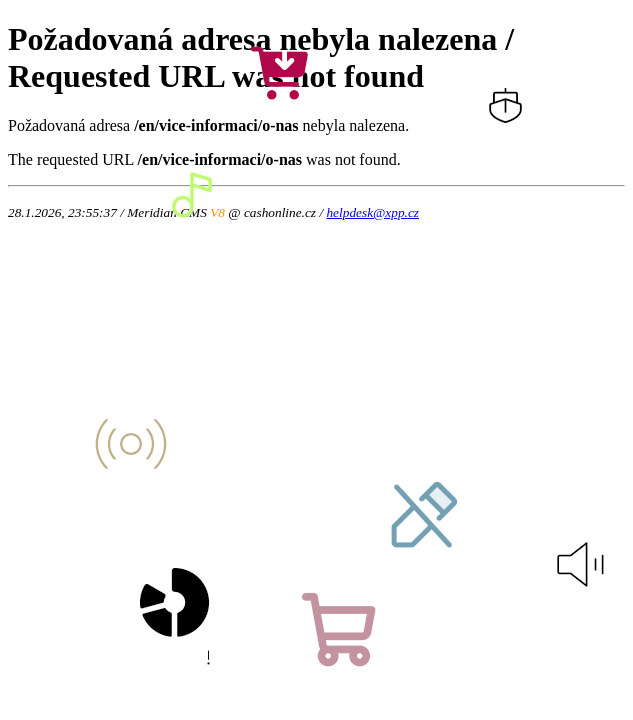 The height and width of the screenshot is (720, 633). What do you see at coordinates (208, 657) in the screenshot?
I see `indicates a warning or alert requiring attention` at bounding box center [208, 657].